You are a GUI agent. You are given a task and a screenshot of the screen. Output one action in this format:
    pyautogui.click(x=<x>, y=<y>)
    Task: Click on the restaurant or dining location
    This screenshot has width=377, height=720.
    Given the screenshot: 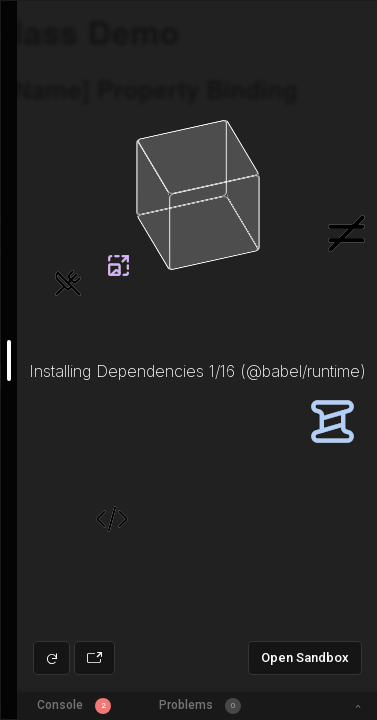 What is the action you would take?
    pyautogui.click(x=68, y=283)
    